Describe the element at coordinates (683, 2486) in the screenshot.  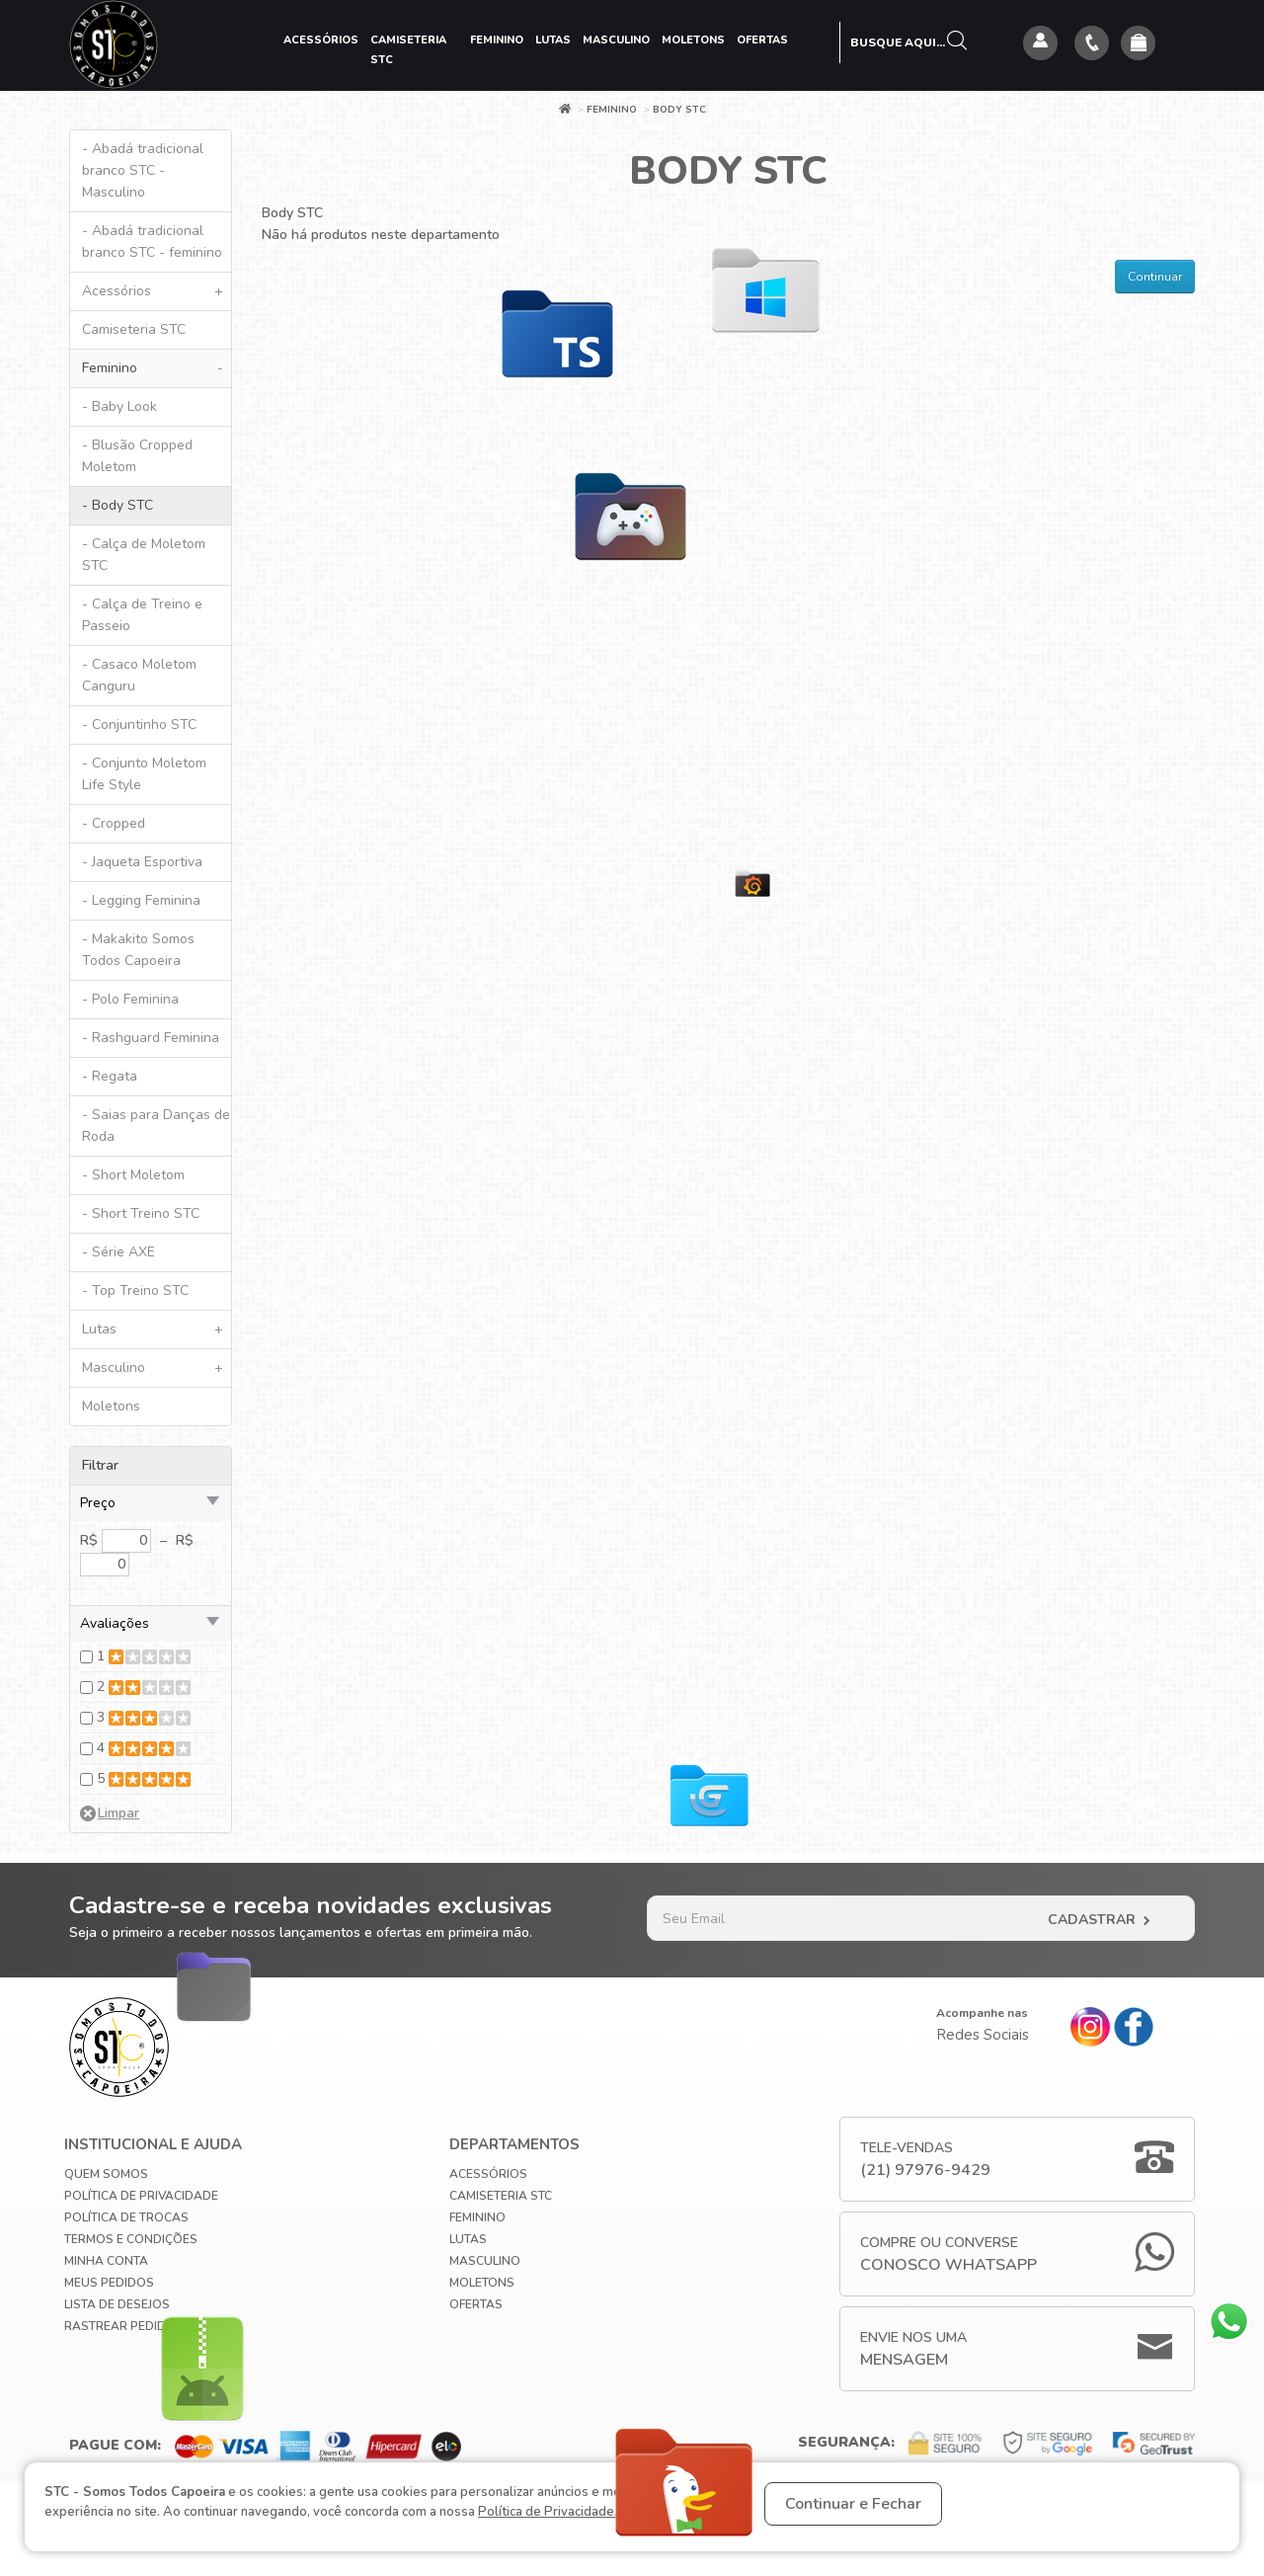
I see `open DuckDuckGo browser downloads folder` at that location.